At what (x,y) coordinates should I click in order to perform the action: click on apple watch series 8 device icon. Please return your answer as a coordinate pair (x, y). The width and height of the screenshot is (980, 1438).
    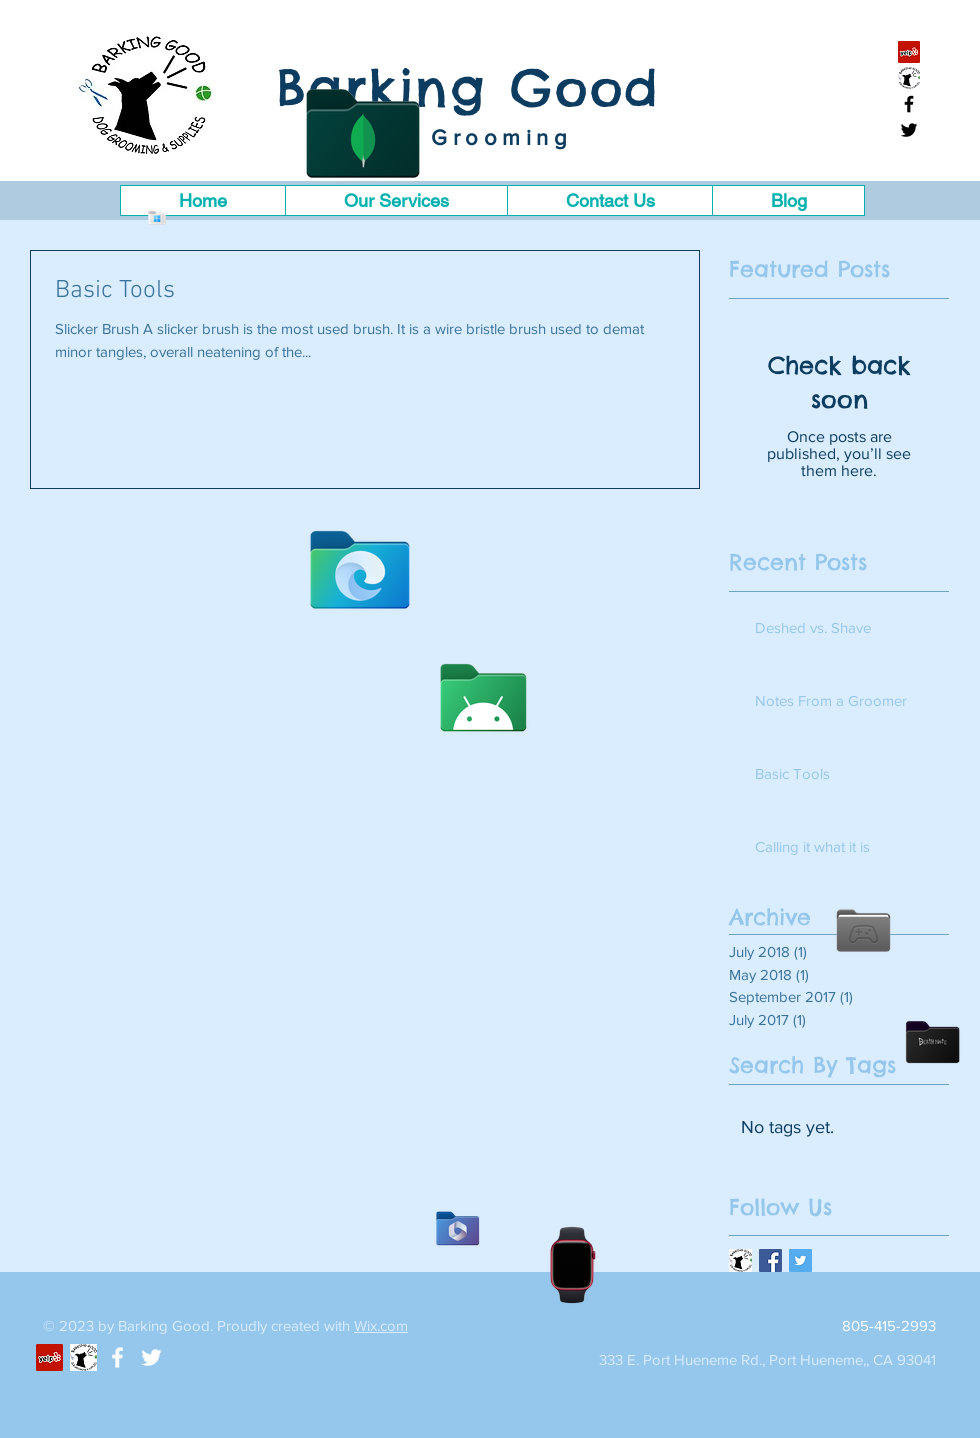
    Looking at the image, I should click on (572, 1265).